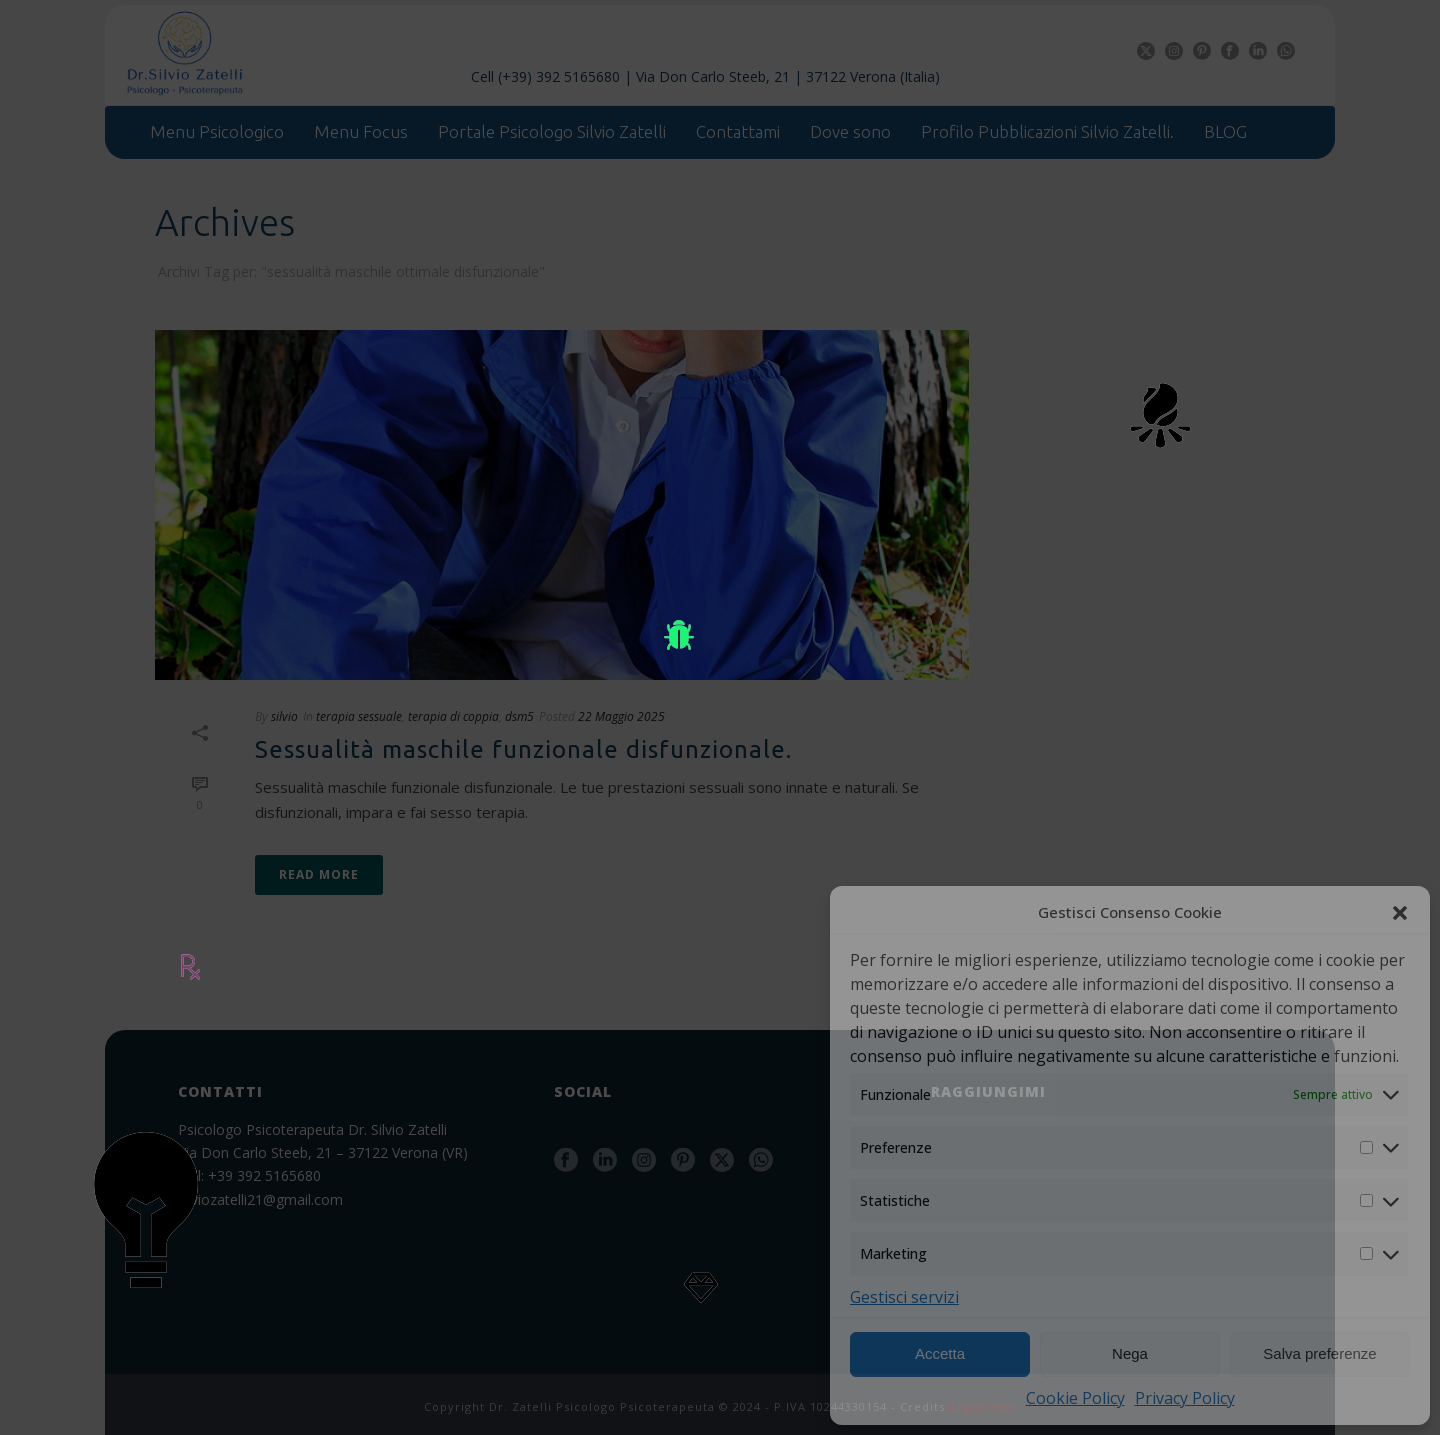 This screenshot has height=1435, width=1440. Describe the element at coordinates (1160, 415) in the screenshot. I see `access campfire or outdoor activity features` at that location.